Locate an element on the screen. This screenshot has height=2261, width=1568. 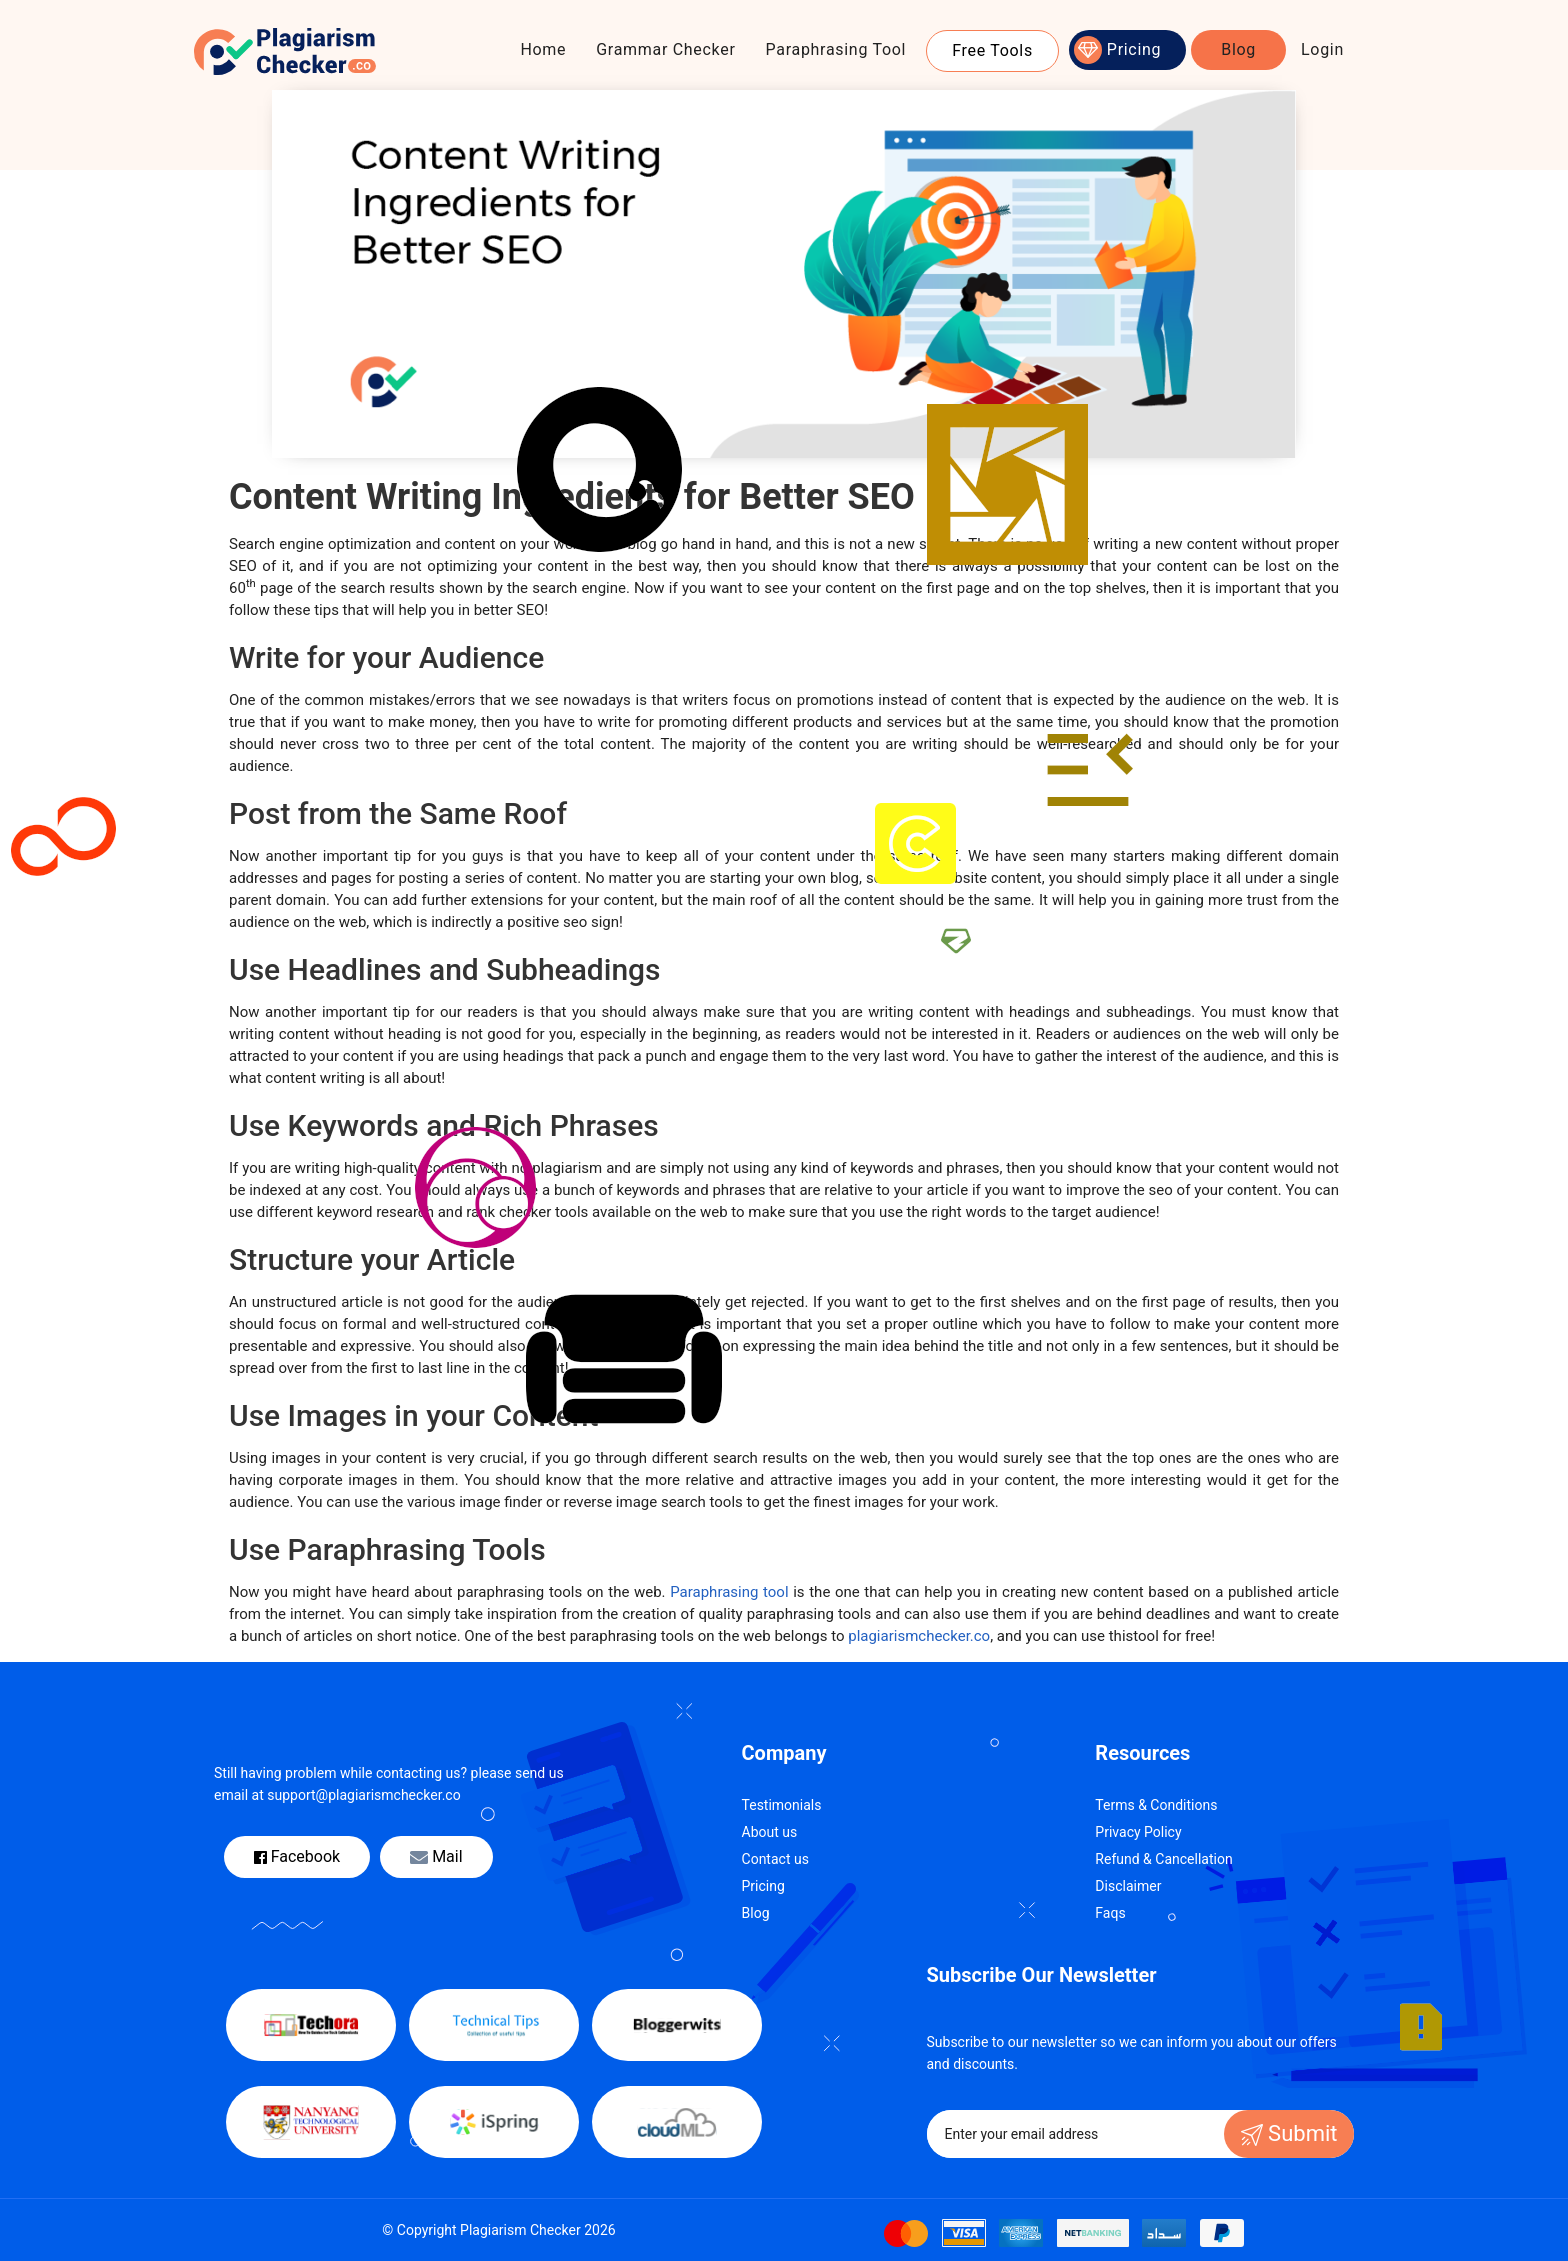
Apache ECharts logo is located at coordinates (599, 469).